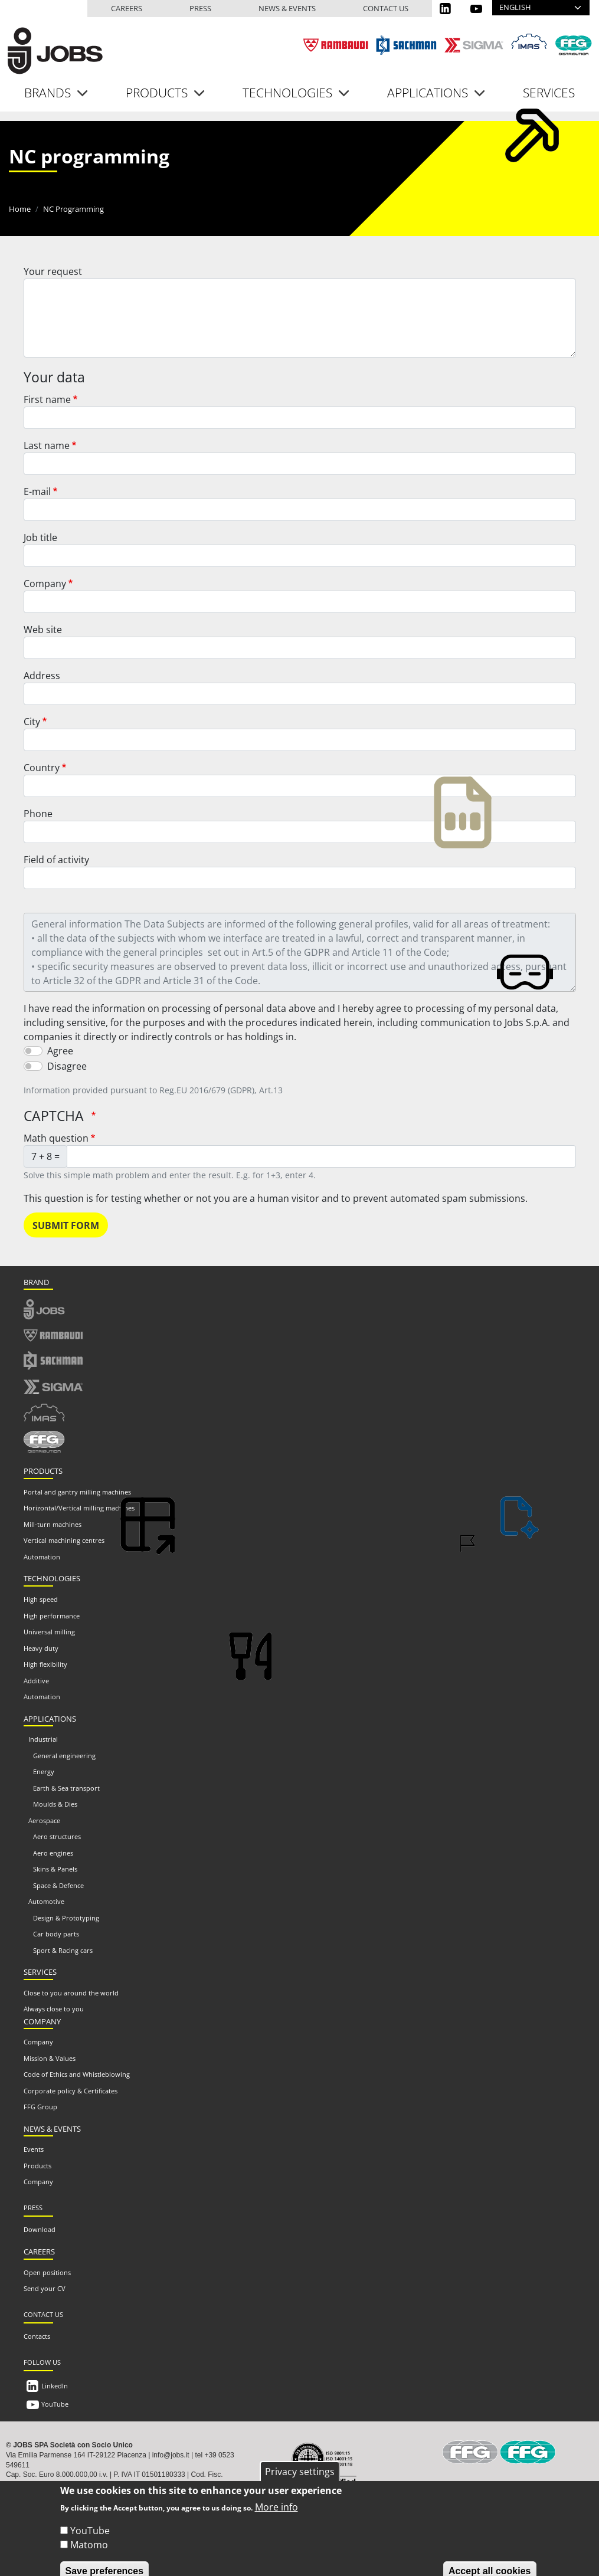  I want to click on flag an item for review or attention, so click(467, 1543).